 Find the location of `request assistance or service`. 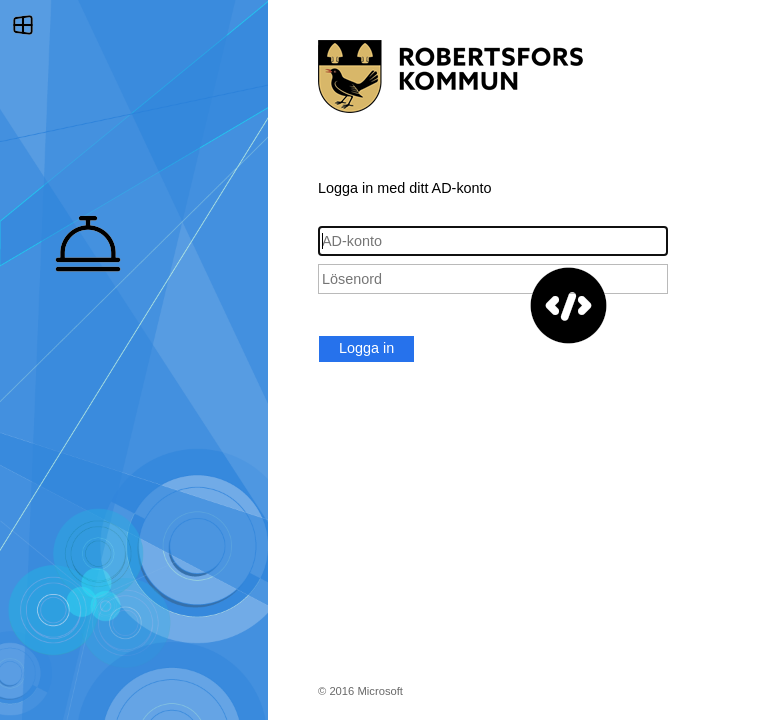

request assistance or service is located at coordinates (88, 246).